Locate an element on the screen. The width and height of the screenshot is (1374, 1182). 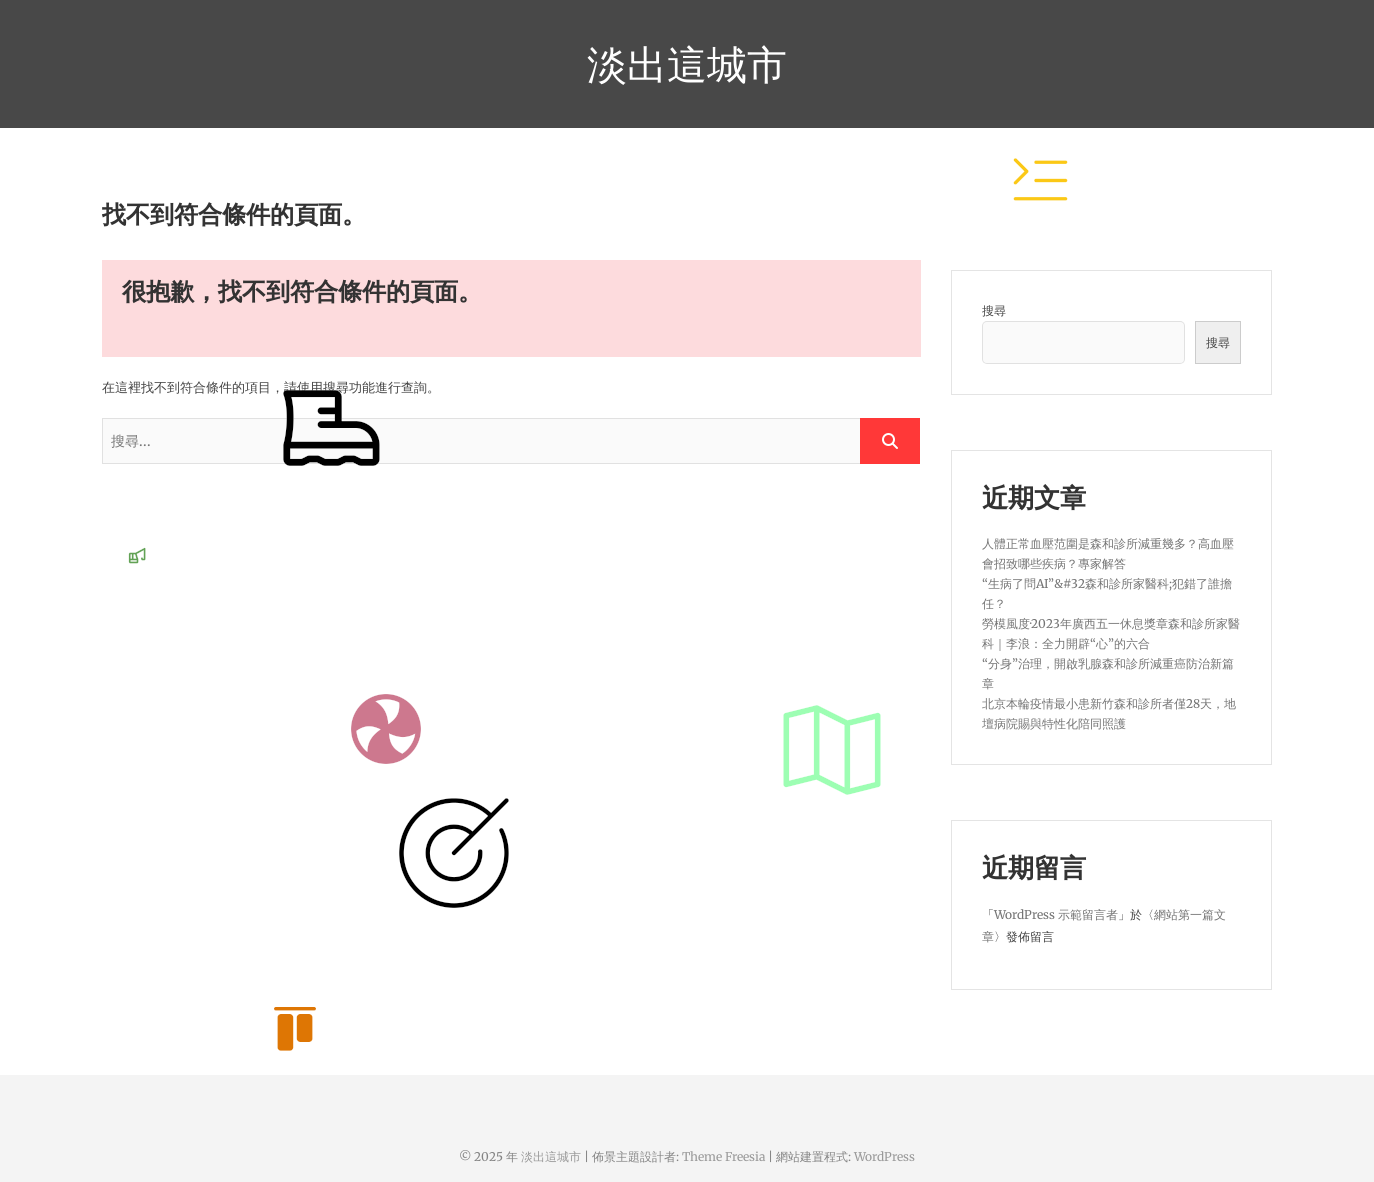
view map or navigation is located at coordinates (832, 750).